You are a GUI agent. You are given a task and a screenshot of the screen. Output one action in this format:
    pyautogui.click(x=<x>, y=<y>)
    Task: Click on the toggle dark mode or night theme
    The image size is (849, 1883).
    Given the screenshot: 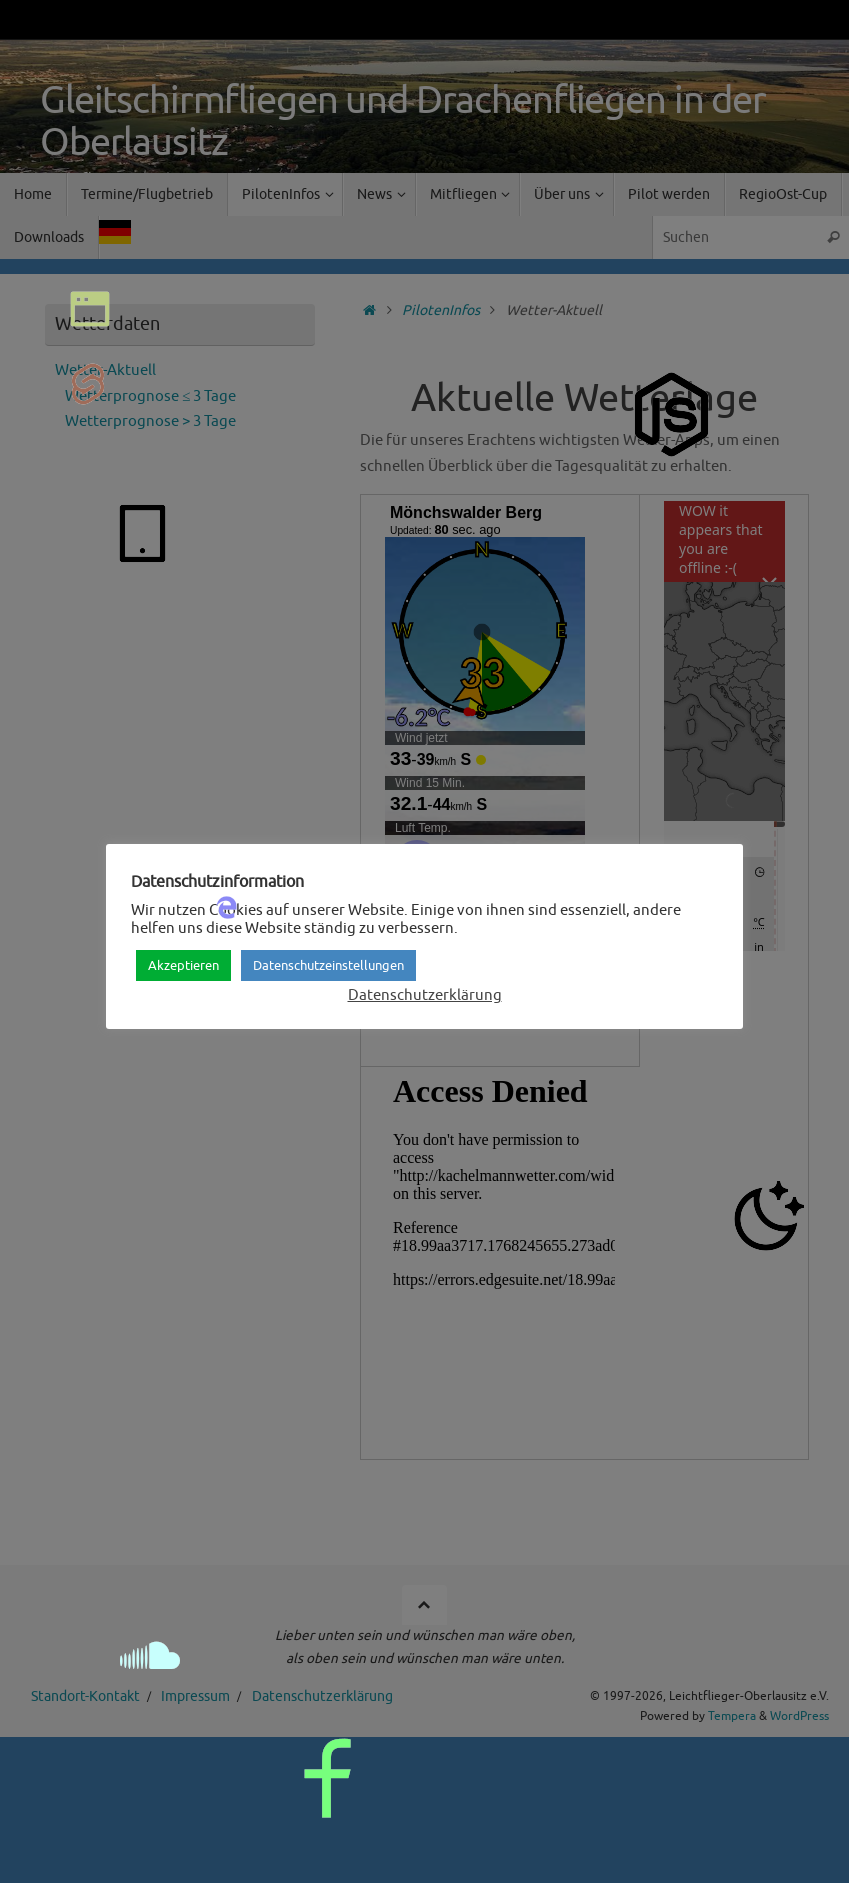 What is the action you would take?
    pyautogui.click(x=766, y=1219)
    